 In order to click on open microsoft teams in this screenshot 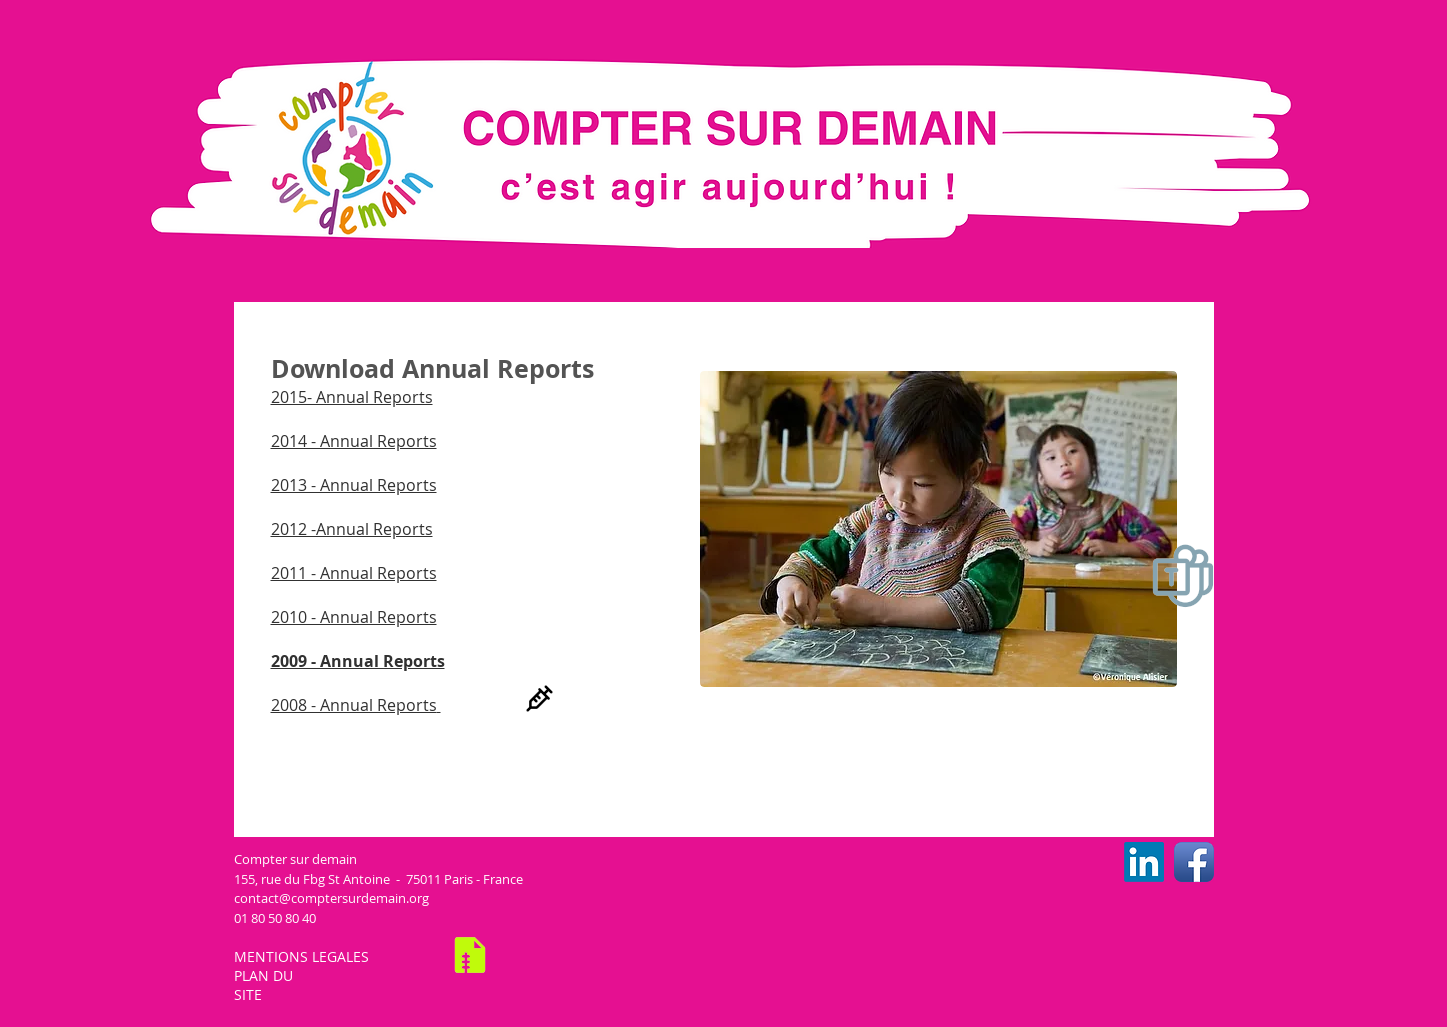, I will do `click(1183, 577)`.